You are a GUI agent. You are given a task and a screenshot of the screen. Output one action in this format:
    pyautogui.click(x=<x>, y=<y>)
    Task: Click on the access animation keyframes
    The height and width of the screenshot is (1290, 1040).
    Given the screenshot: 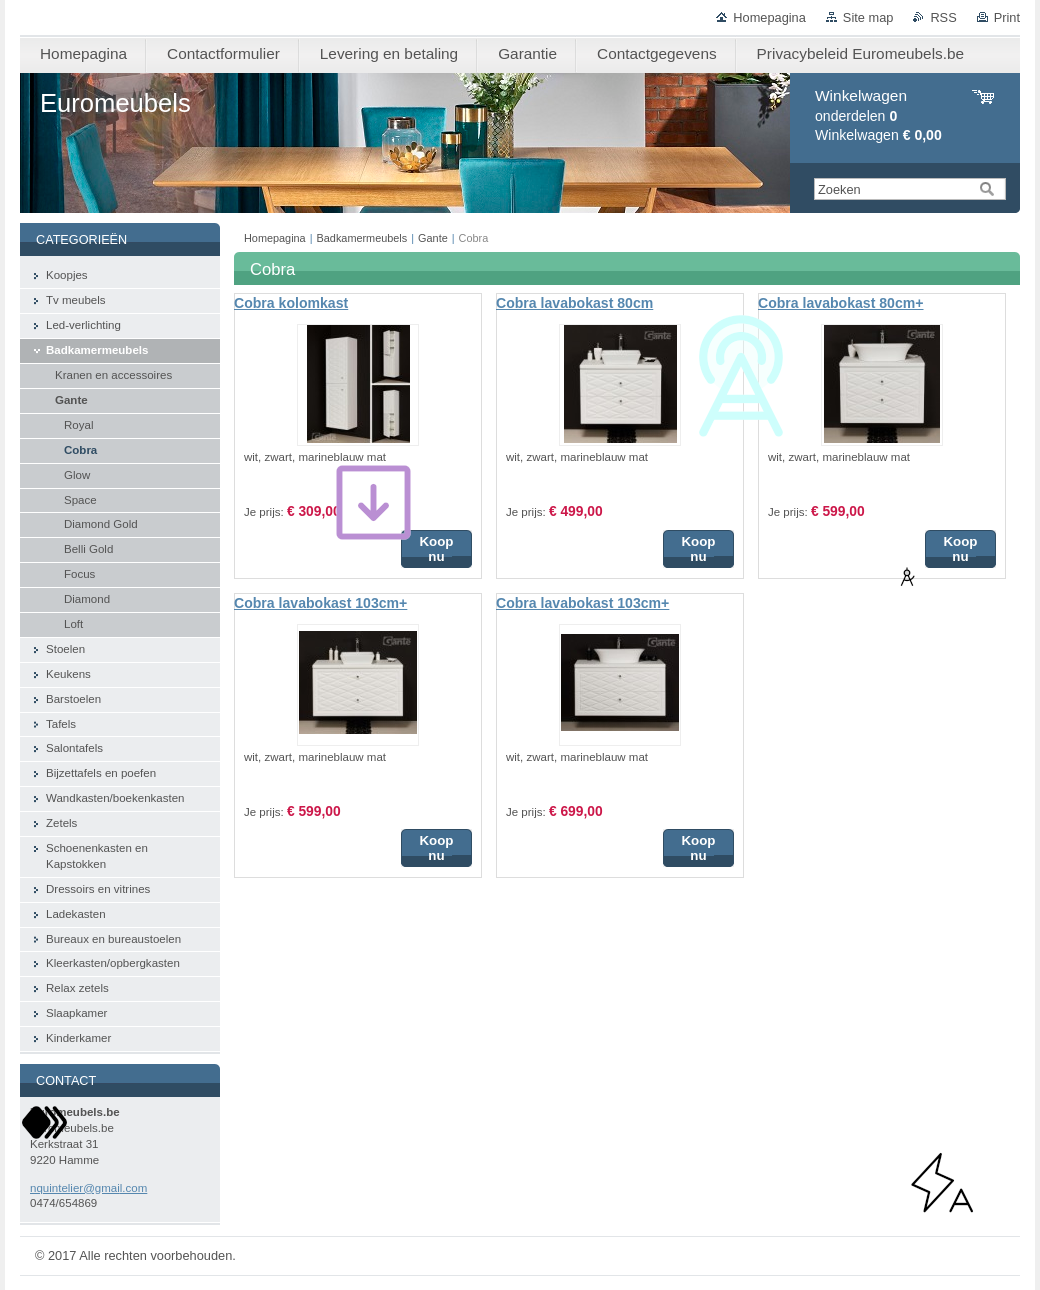 What is the action you would take?
    pyautogui.click(x=44, y=1122)
    